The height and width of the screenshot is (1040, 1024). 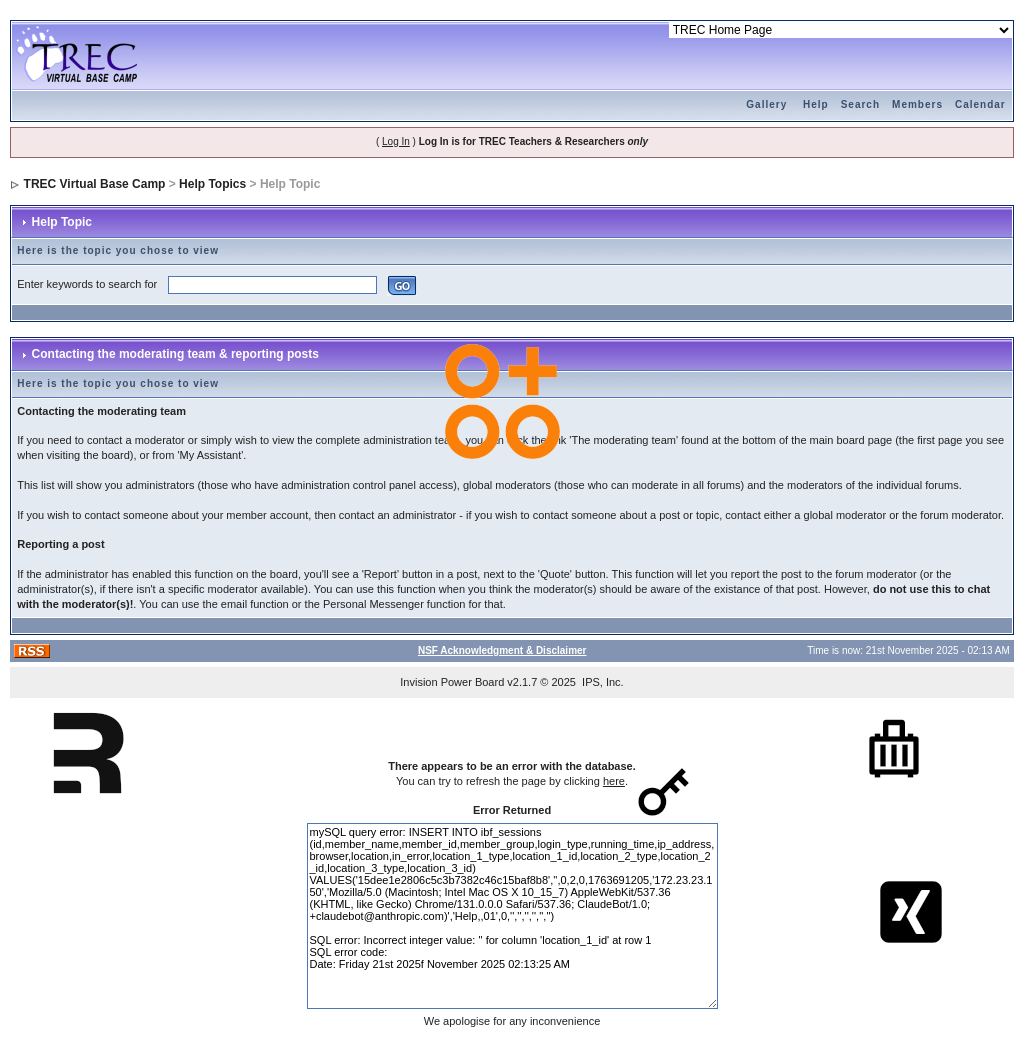 What do you see at coordinates (663, 790) in the screenshot?
I see `access security or authentication settings` at bounding box center [663, 790].